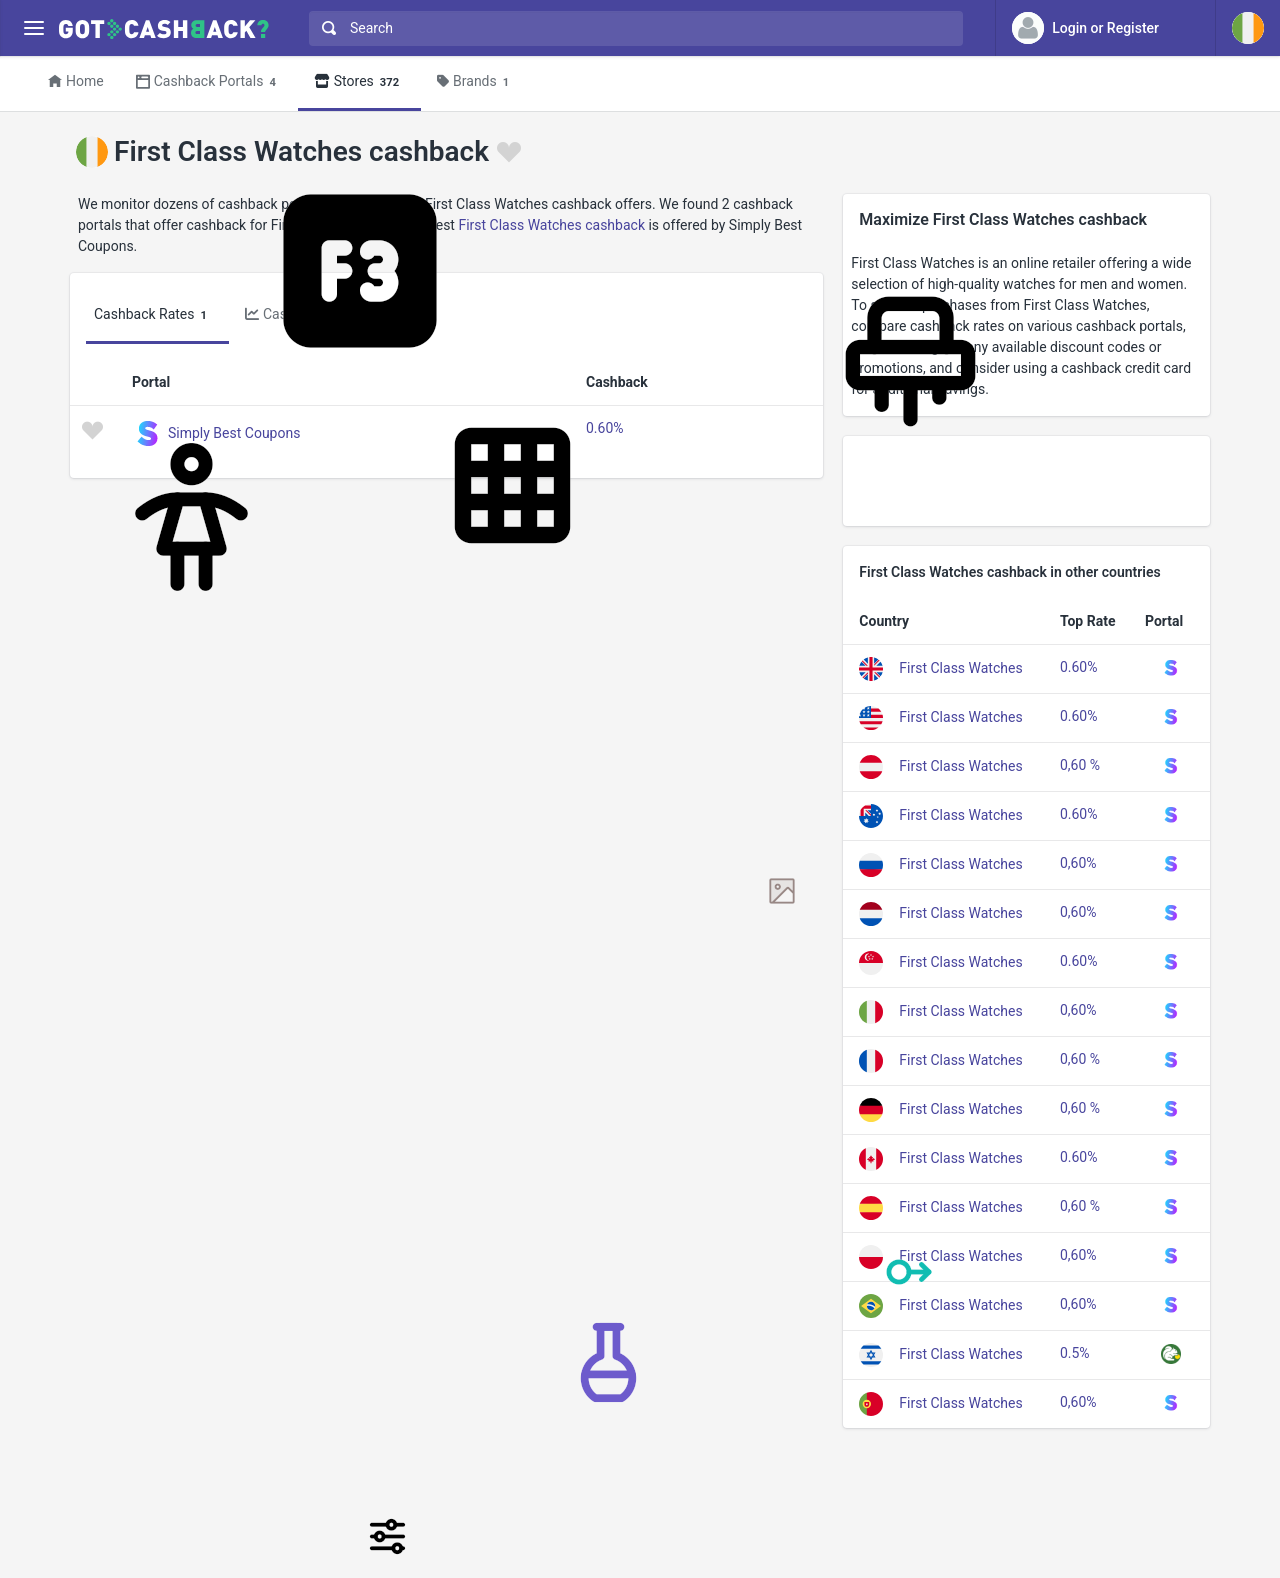 This screenshot has width=1280, height=1578. Describe the element at coordinates (608, 1362) in the screenshot. I see `access lab or experiment features` at that location.